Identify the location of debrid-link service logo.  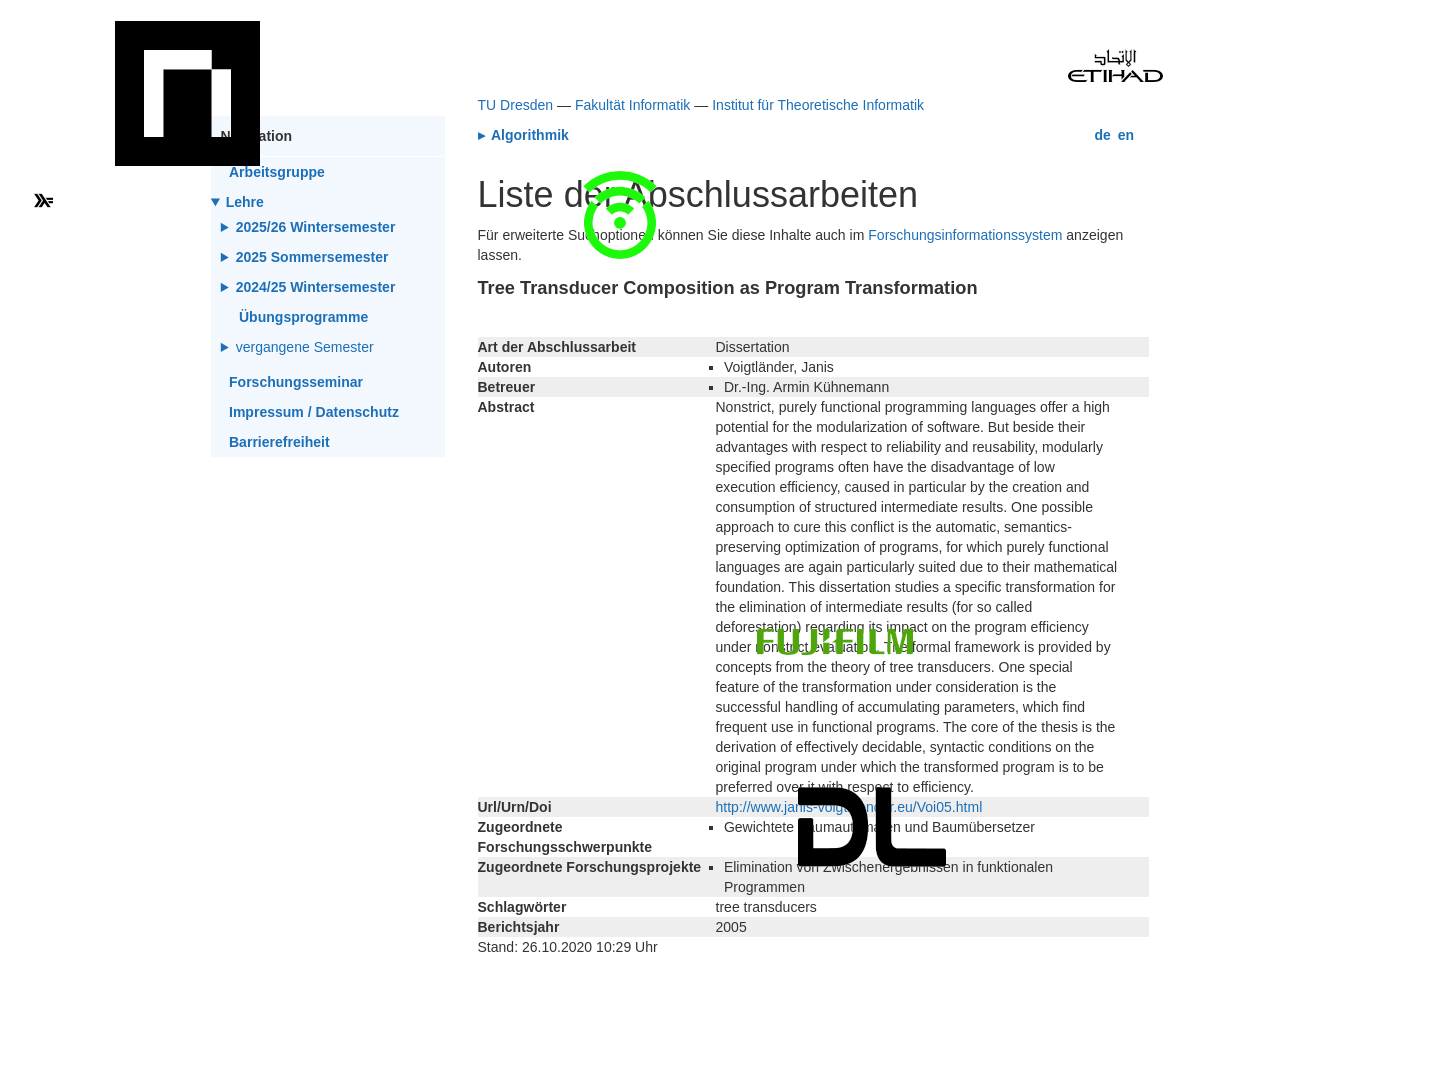
(872, 827).